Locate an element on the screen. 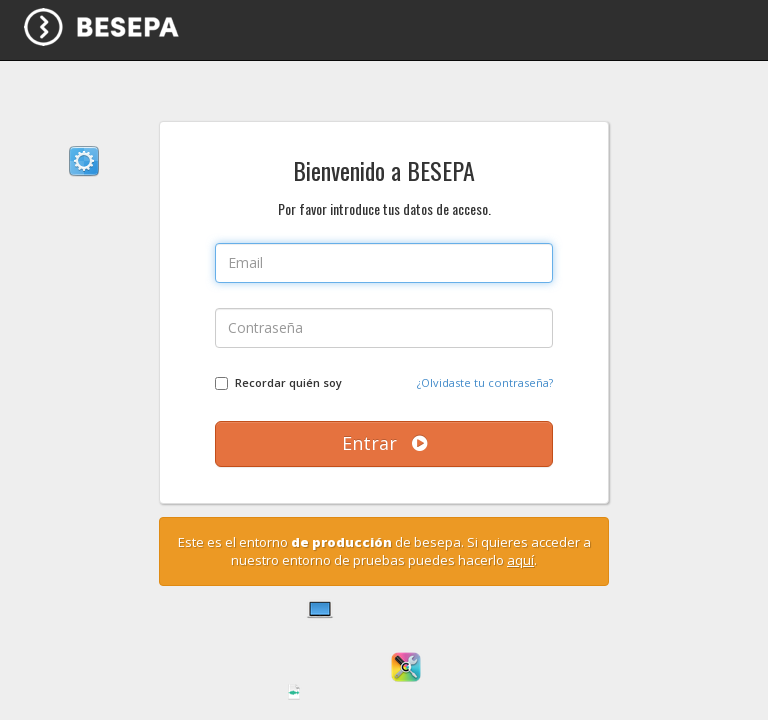 The width and height of the screenshot is (768, 720). open ColorSync Utility to manage color profiles is located at coordinates (406, 667).